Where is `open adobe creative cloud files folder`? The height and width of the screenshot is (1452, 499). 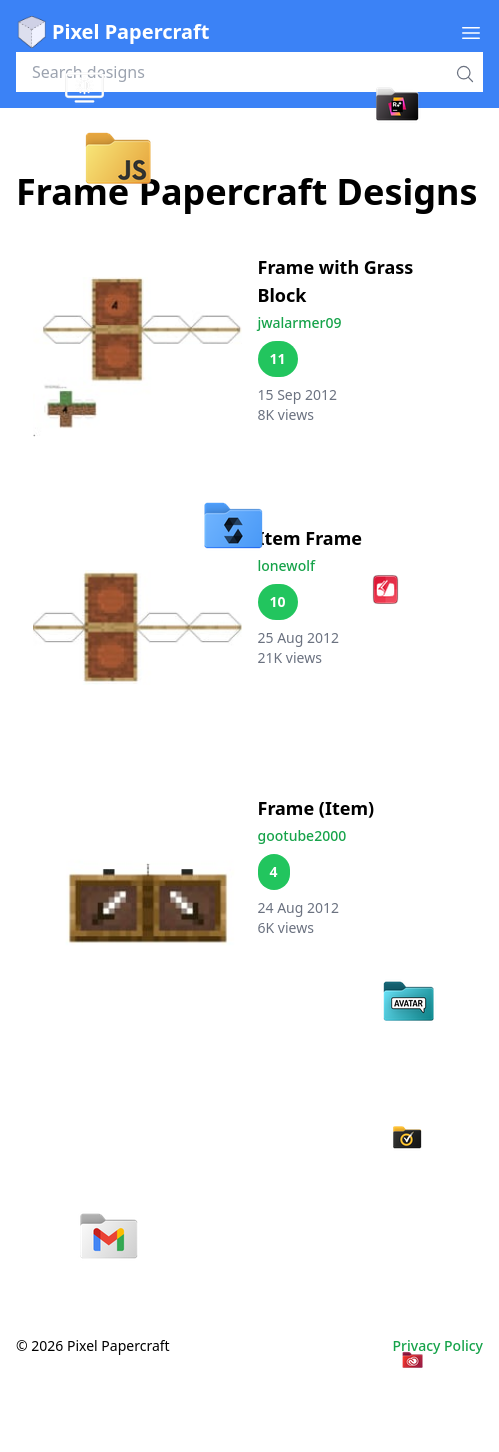 open adobe creative cloud files folder is located at coordinates (412, 1360).